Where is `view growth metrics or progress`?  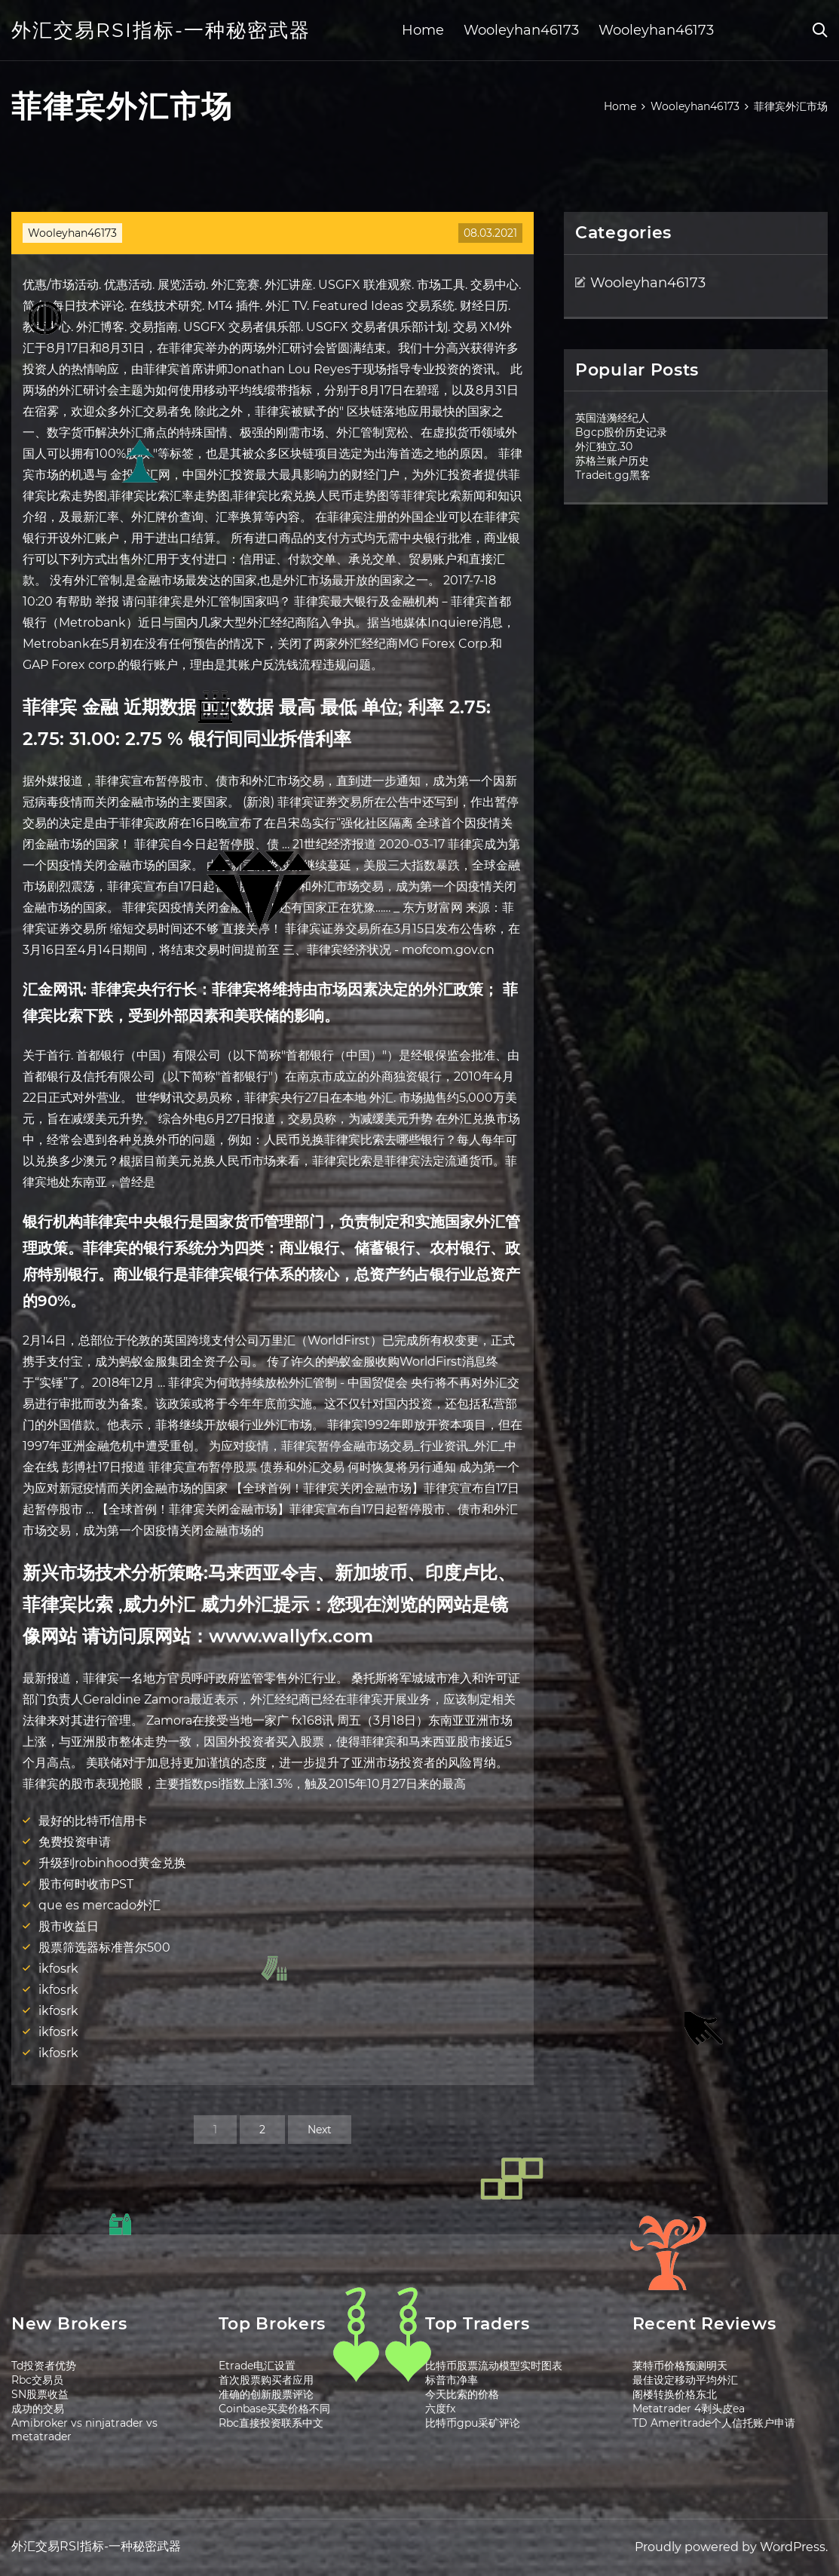
view growth metrics or progress is located at coordinates (139, 460).